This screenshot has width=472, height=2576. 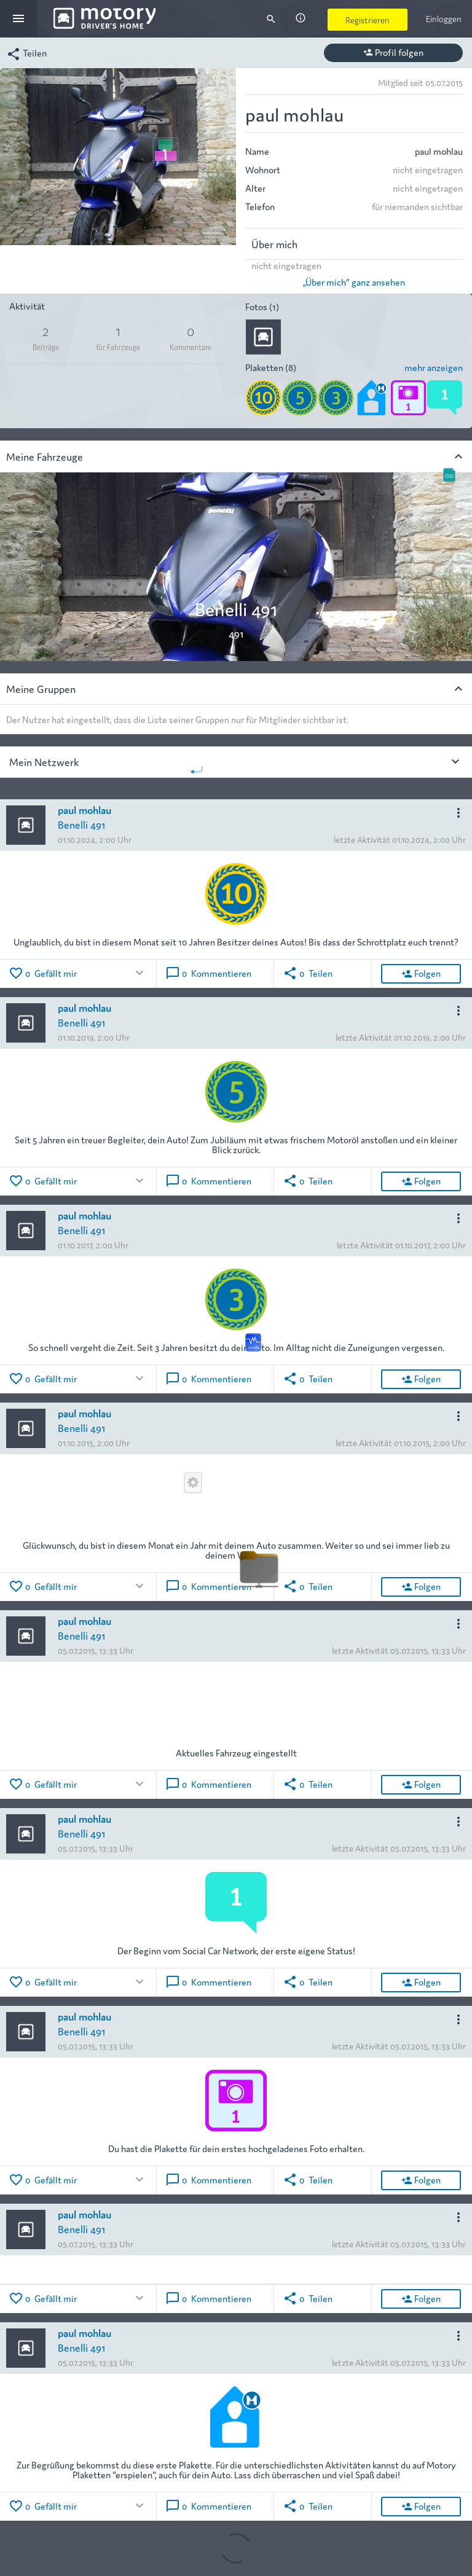 I want to click on reply to the sender of an email, so click(x=196, y=769).